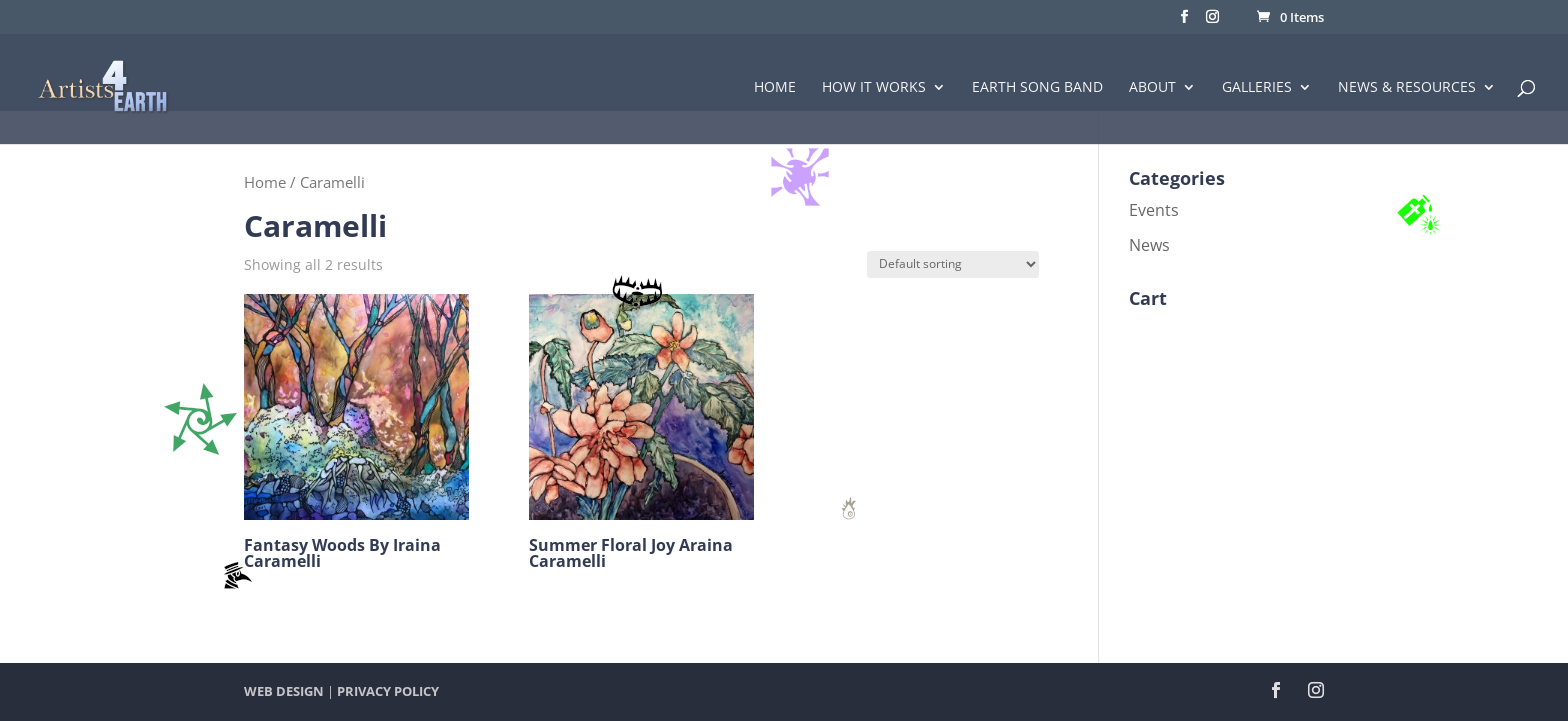 This screenshot has width=1568, height=721. What do you see at coordinates (1419, 215) in the screenshot?
I see `use holy water item in game` at bounding box center [1419, 215].